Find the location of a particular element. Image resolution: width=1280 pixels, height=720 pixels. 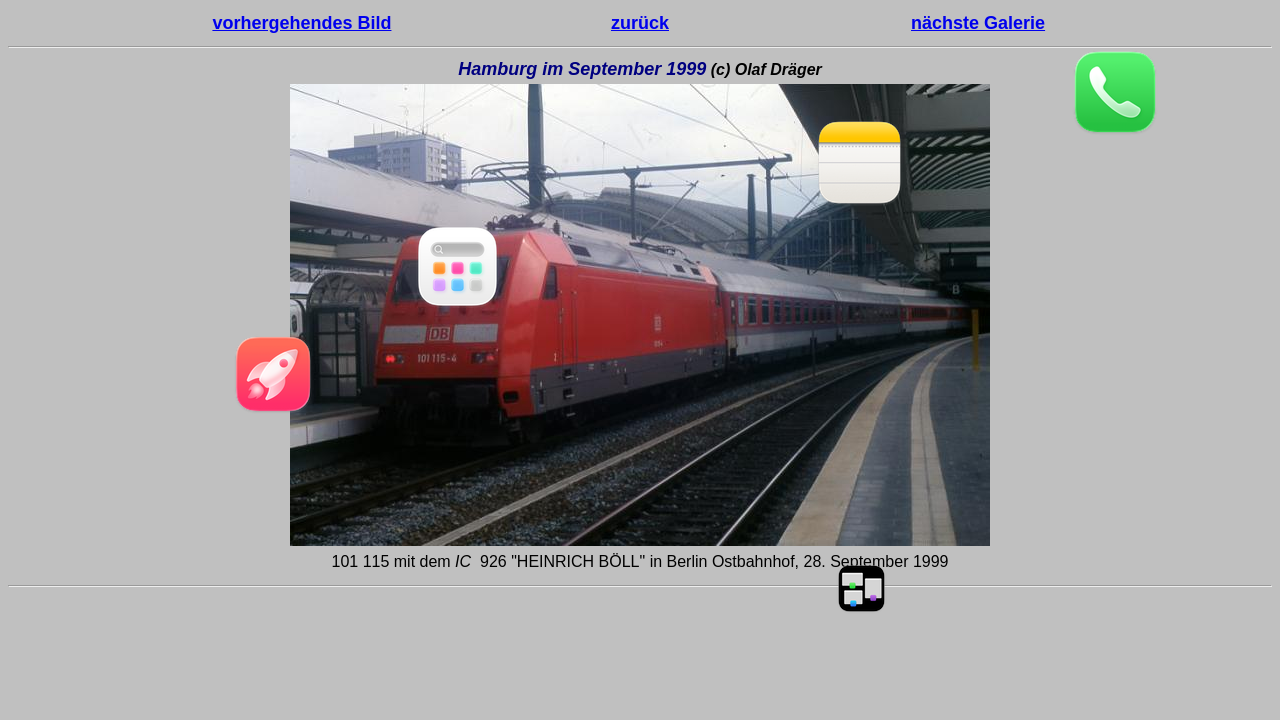

open mission control to view all windows and desktops is located at coordinates (861, 588).